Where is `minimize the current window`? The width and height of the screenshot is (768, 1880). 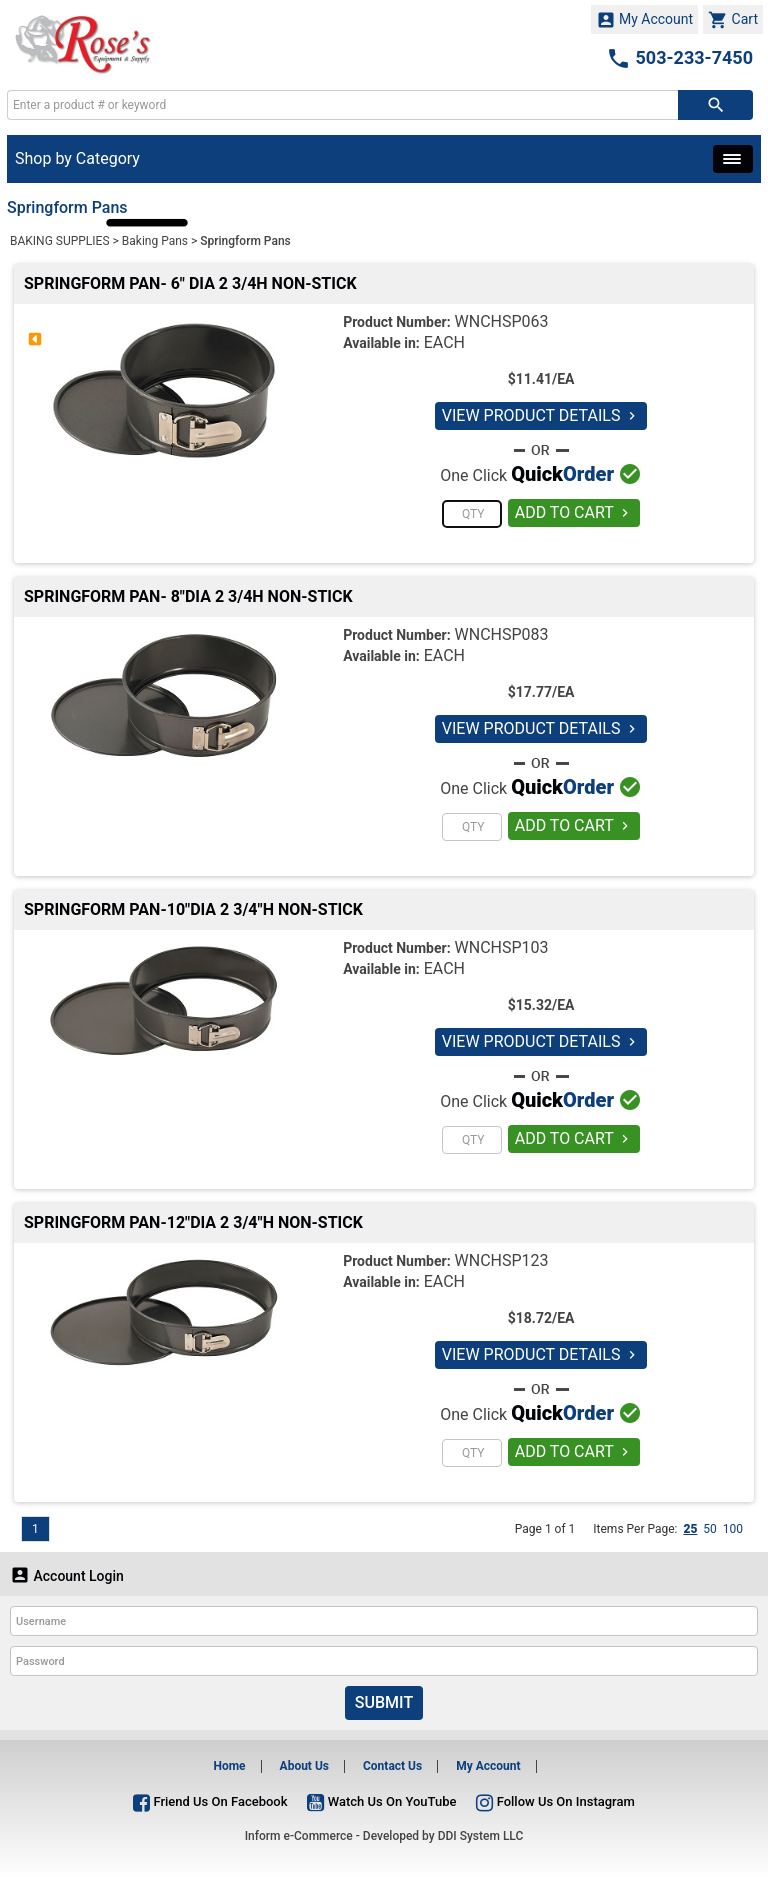 minimize the current window is located at coordinates (147, 196).